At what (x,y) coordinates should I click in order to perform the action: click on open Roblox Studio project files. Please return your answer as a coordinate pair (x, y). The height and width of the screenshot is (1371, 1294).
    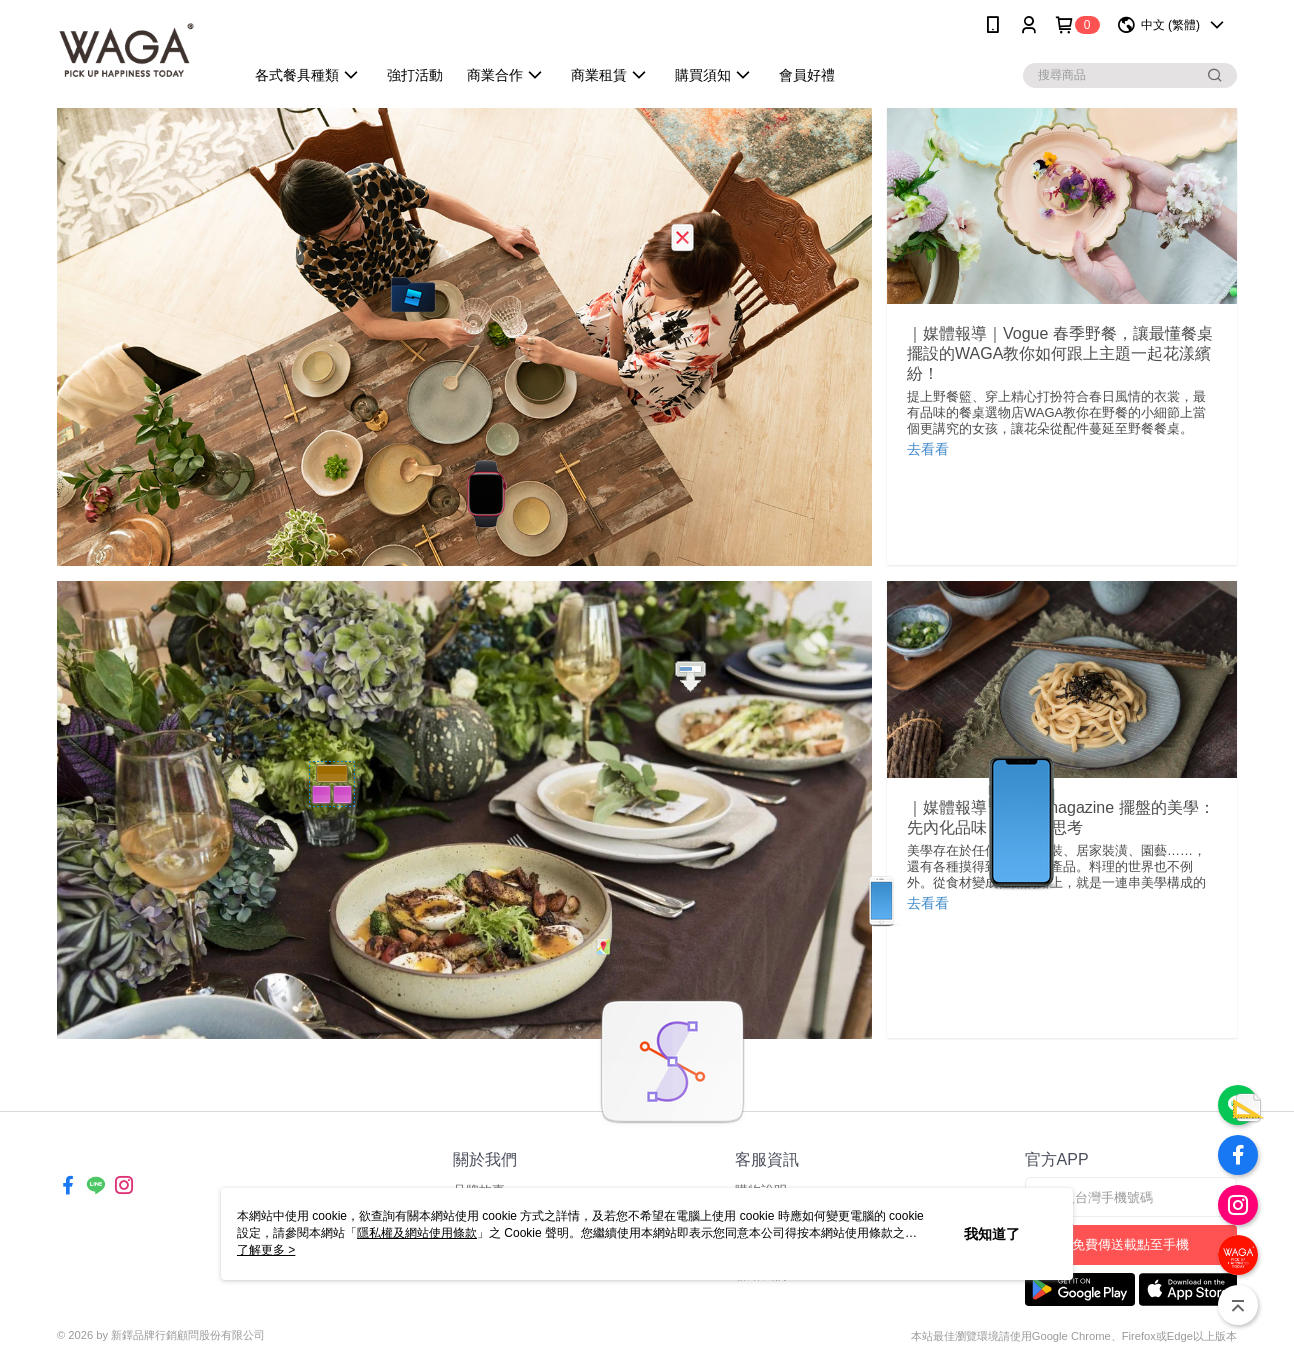
    Looking at the image, I should click on (413, 296).